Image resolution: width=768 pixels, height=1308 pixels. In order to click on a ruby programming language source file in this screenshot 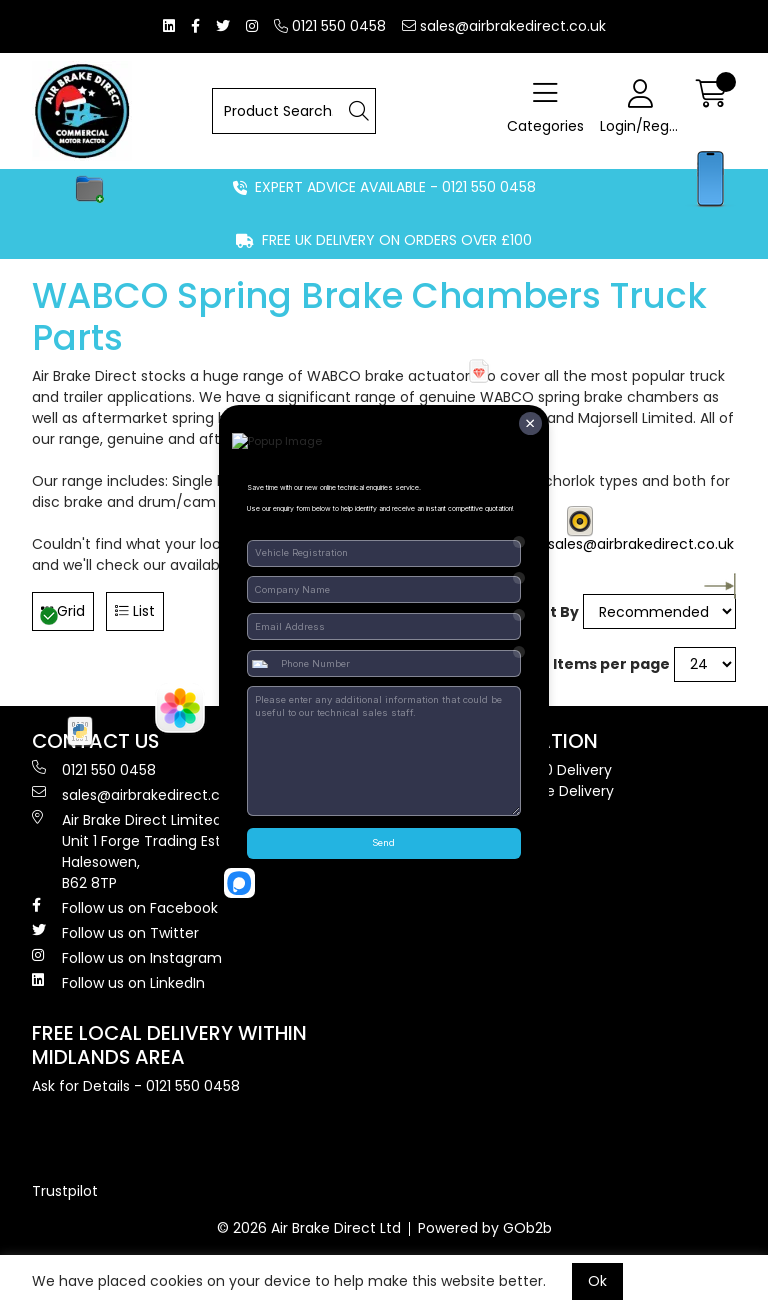, I will do `click(479, 371)`.